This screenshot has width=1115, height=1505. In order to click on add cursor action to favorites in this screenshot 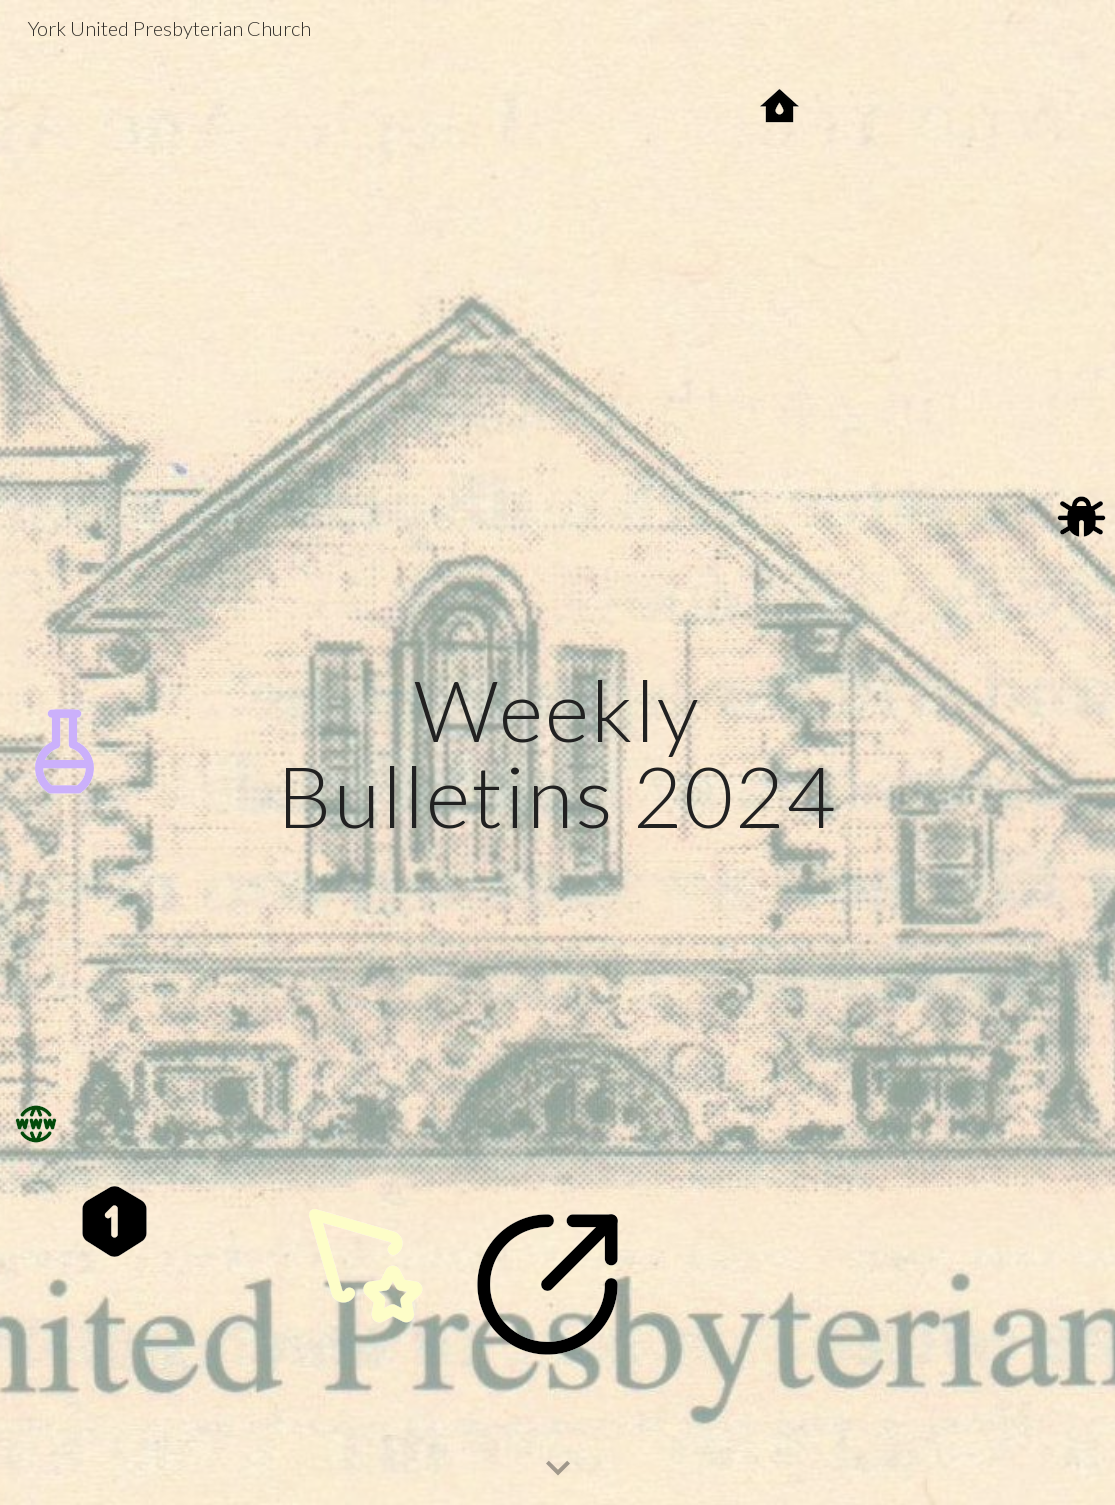, I will do `click(360, 1260)`.